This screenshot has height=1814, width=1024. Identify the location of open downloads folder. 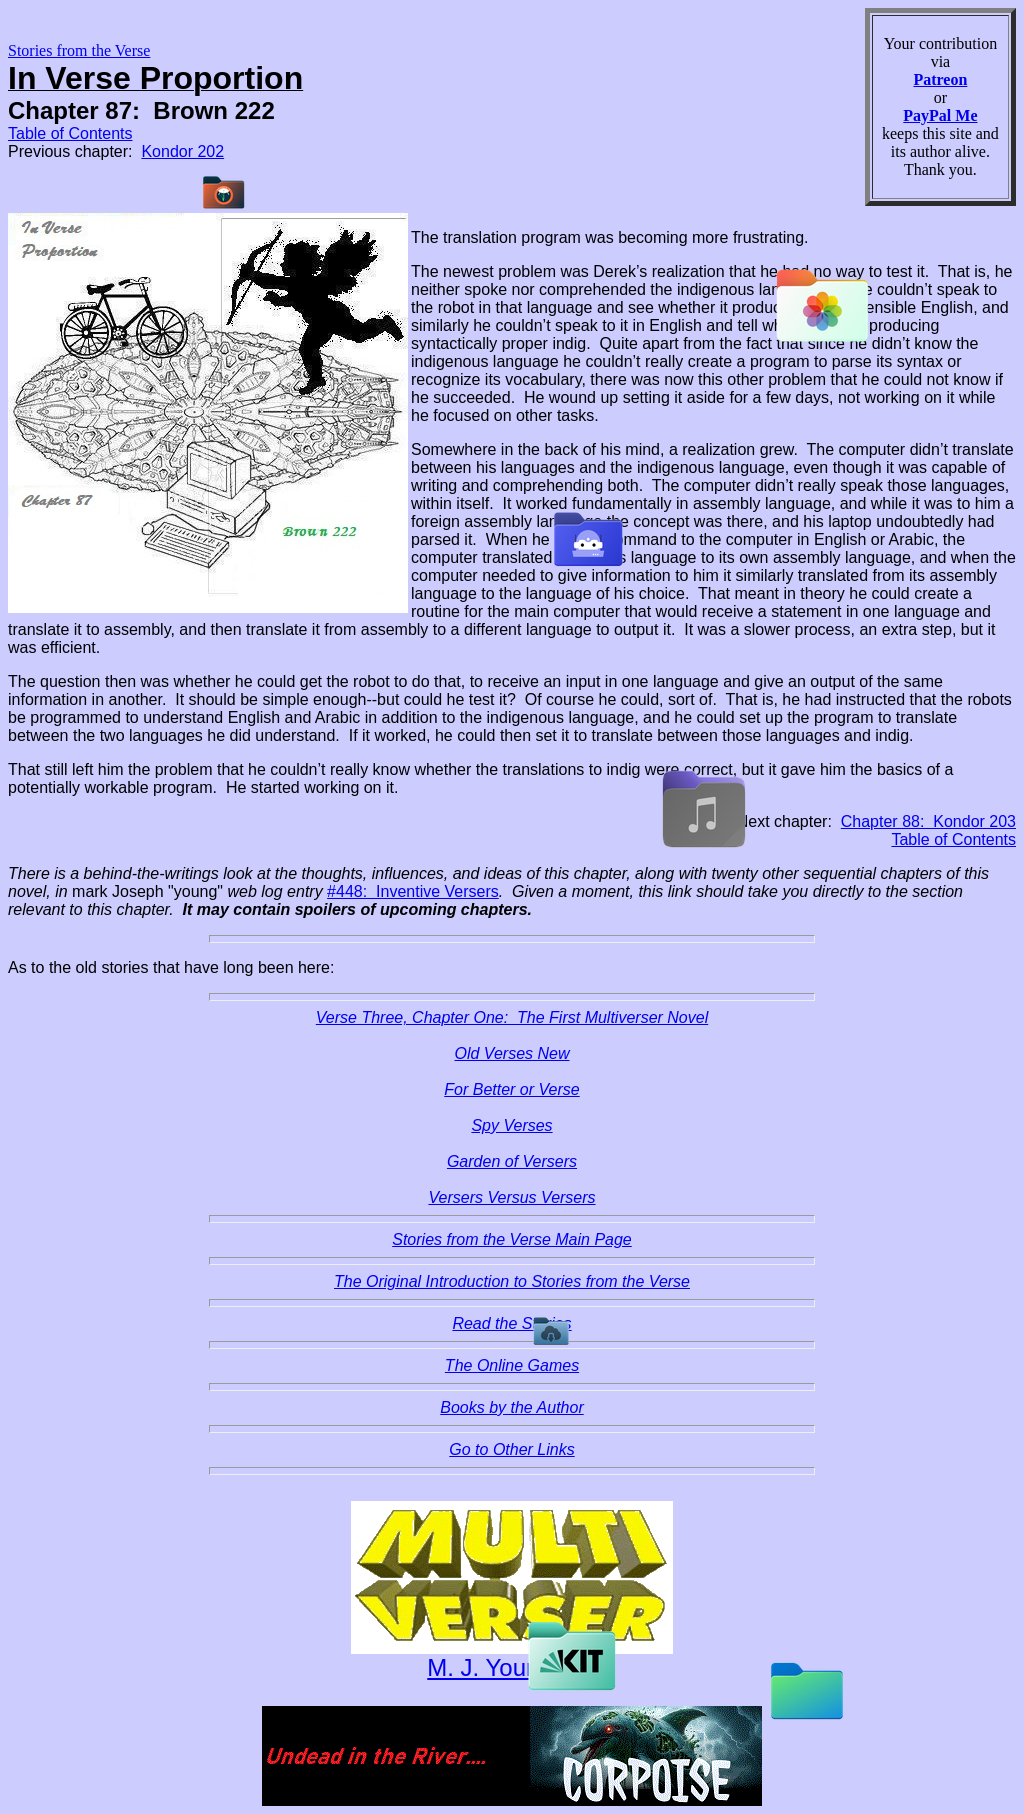
(551, 1332).